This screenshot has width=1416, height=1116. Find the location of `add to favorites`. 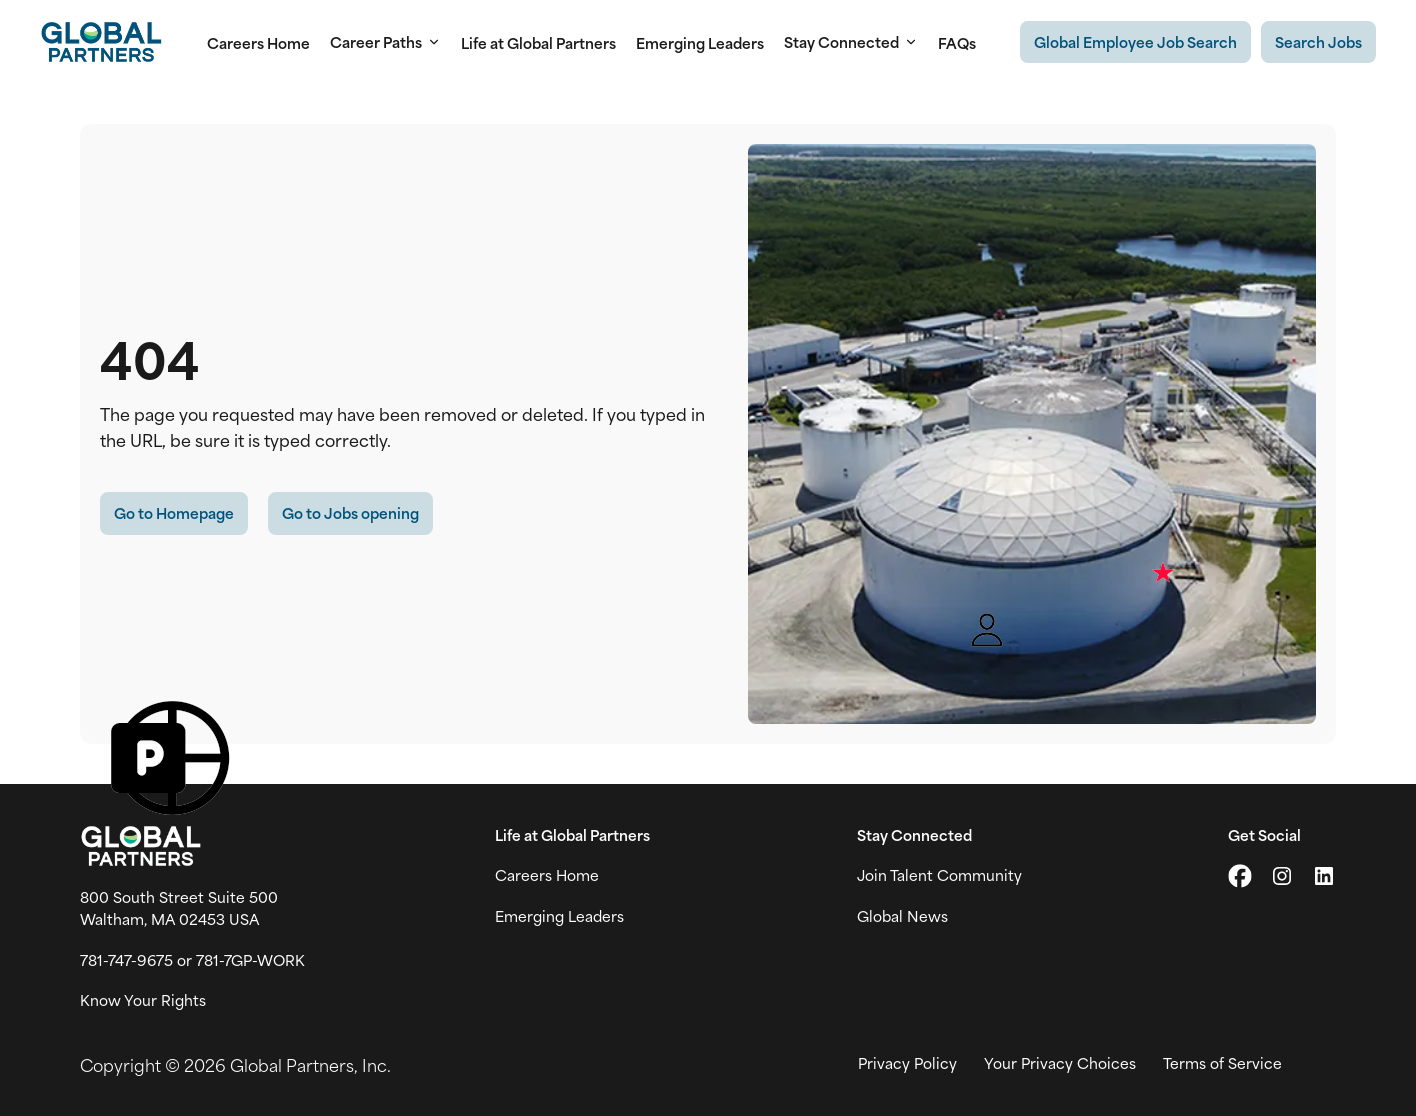

add to favorites is located at coordinates (1163, 572).